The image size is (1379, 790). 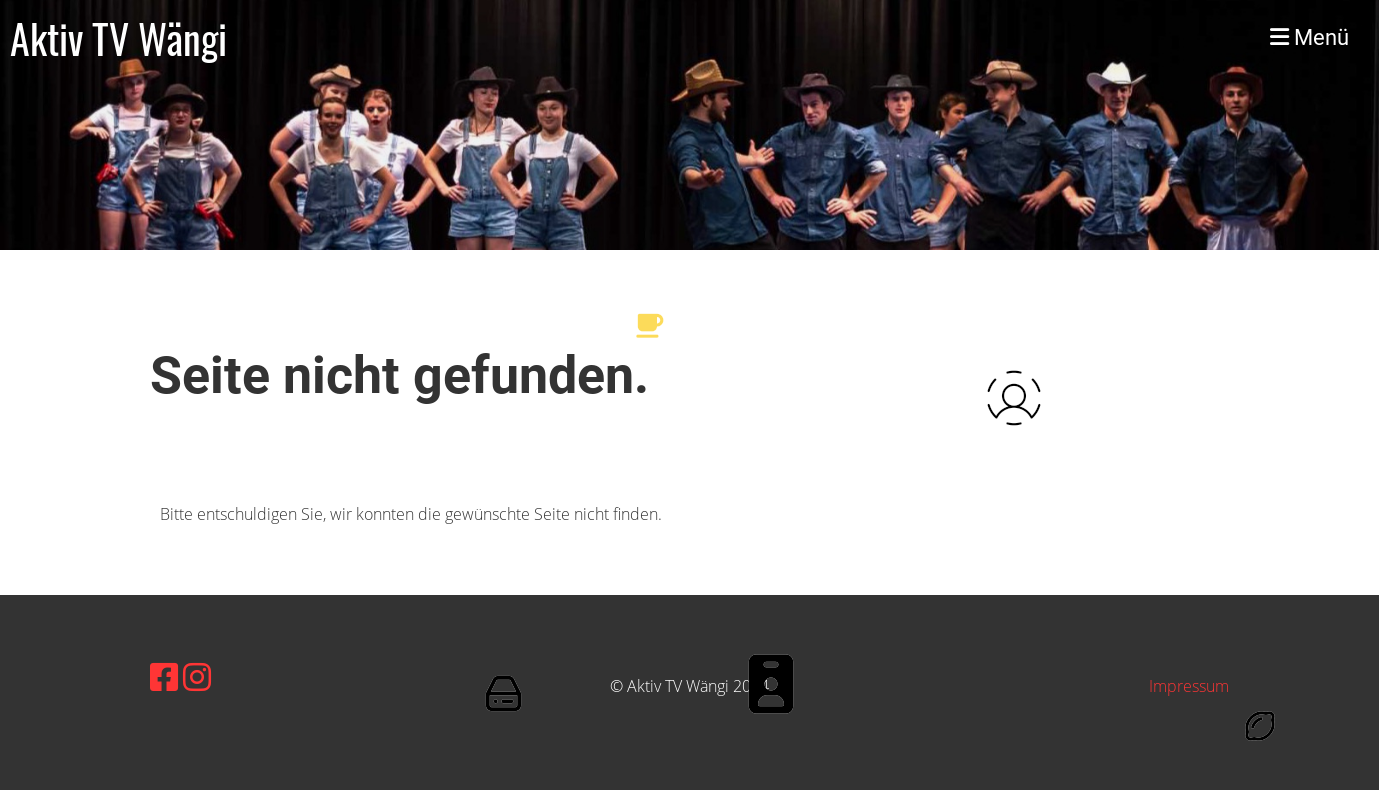 I want to click on user profile pending or incomplete, so click(x=1014, y=398).